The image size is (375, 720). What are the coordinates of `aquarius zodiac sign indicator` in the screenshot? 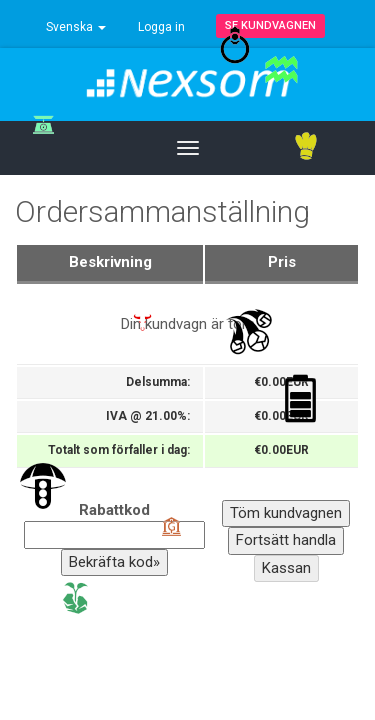 It's located at (281, 69).